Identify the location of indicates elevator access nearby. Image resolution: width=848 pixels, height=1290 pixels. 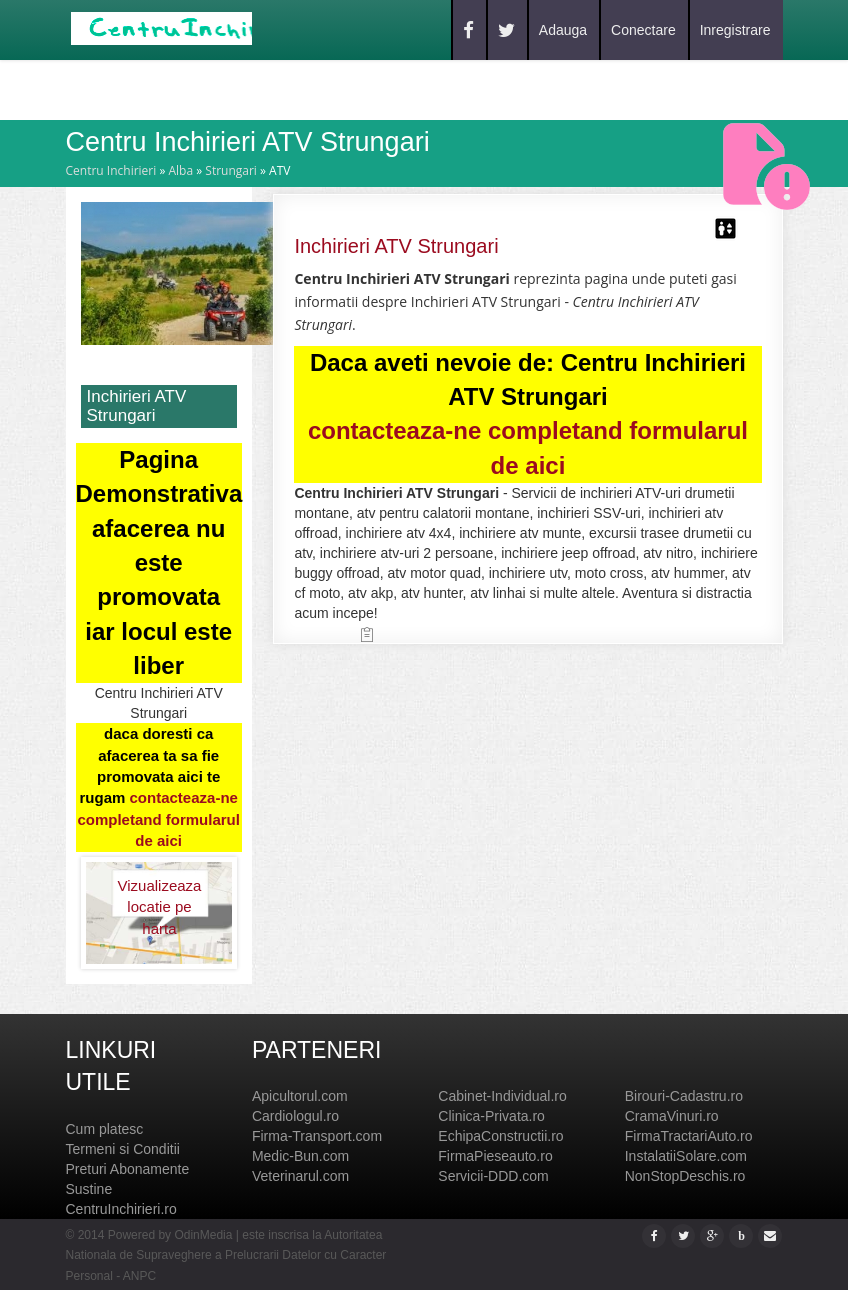
(725, 228).